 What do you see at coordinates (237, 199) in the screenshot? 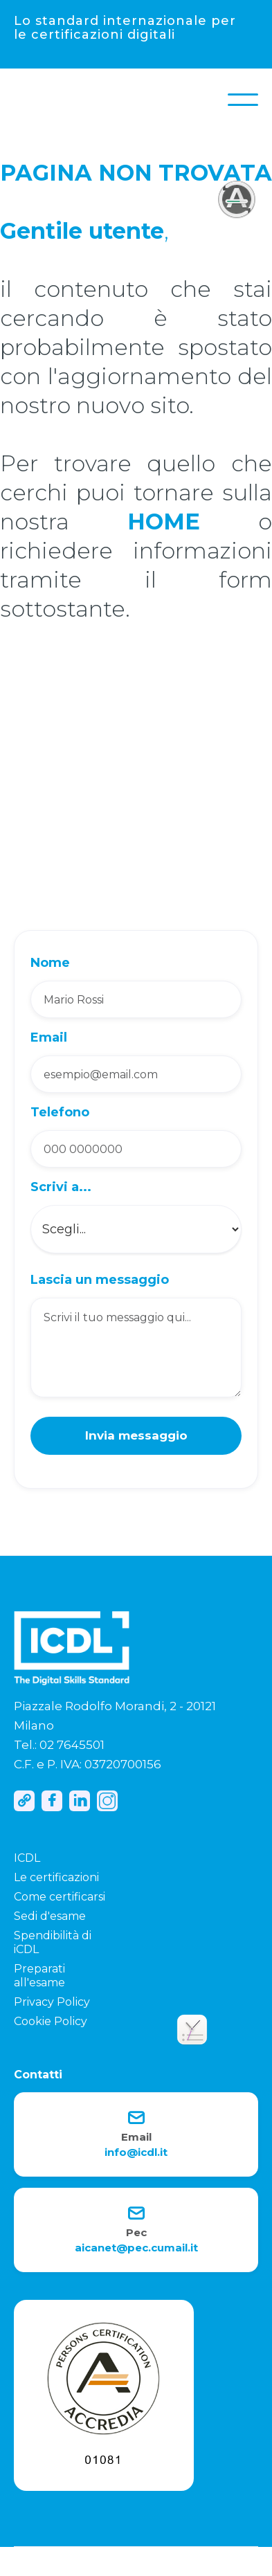
I see `check for available software updates` at bounding box center [237, 199].